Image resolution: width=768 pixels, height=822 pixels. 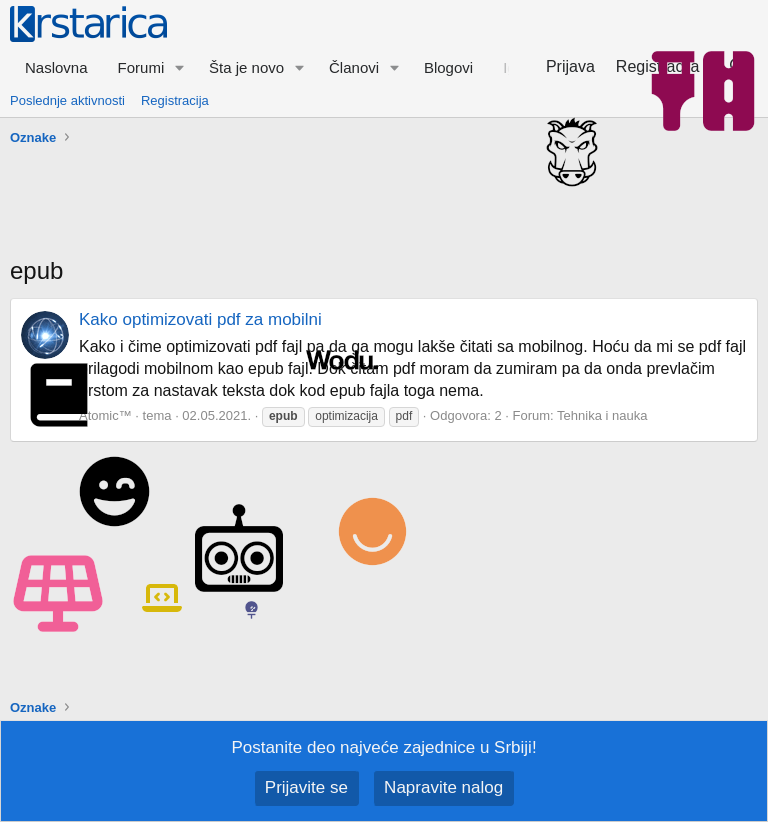 What do you see at coordinates (114, 491) in the screenshot?
I see `add a playful or flirty reaction to a message` at bounding box center [114, 491].